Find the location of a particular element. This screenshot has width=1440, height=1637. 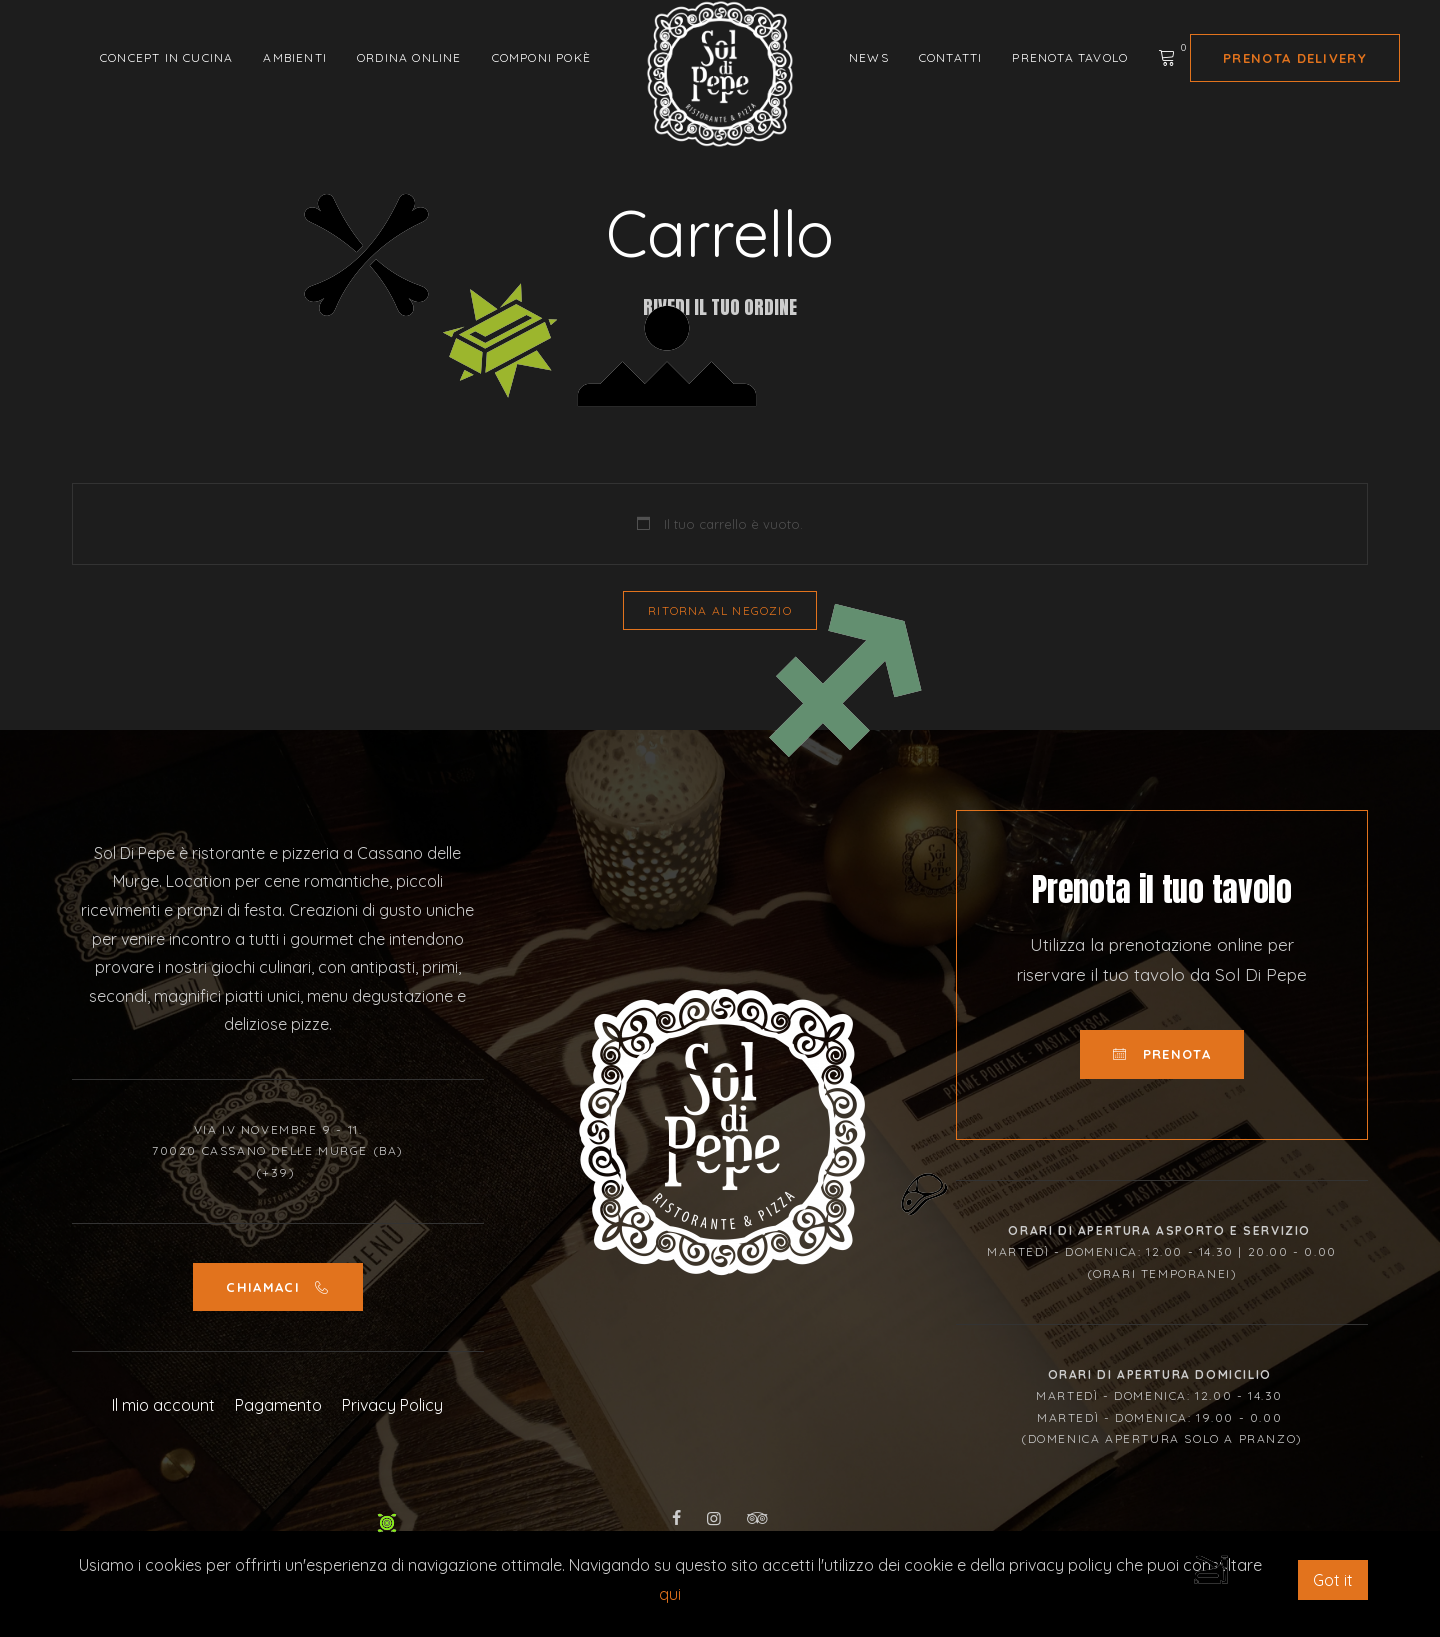

tarot card: the wheel of fortune is located at coordinates (387, 1523).